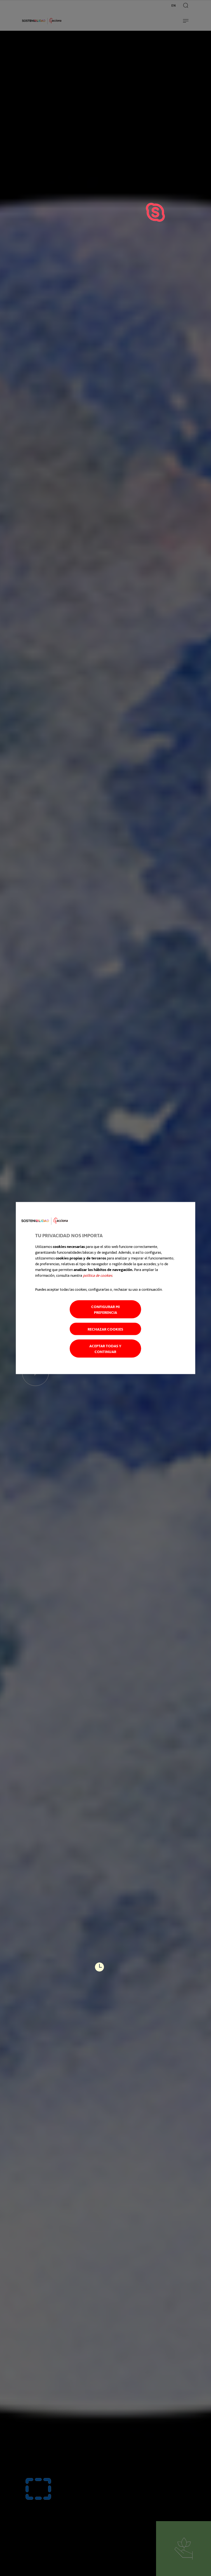 Image resolution: width=211 pixels, height=2576 pixels. I want to click on view time or clock settings, so click(99, 1967).